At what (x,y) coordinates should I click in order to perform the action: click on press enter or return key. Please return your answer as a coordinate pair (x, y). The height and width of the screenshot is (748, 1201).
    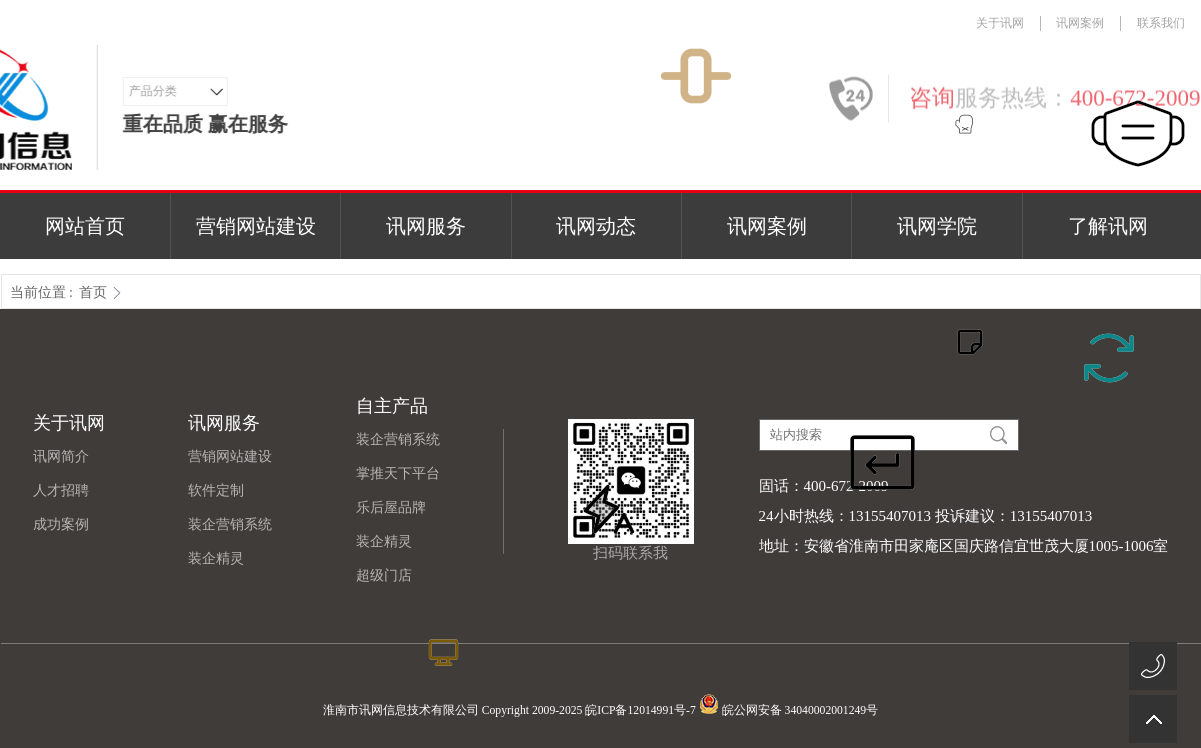
    Looking at the image, I should click on (882, 462).